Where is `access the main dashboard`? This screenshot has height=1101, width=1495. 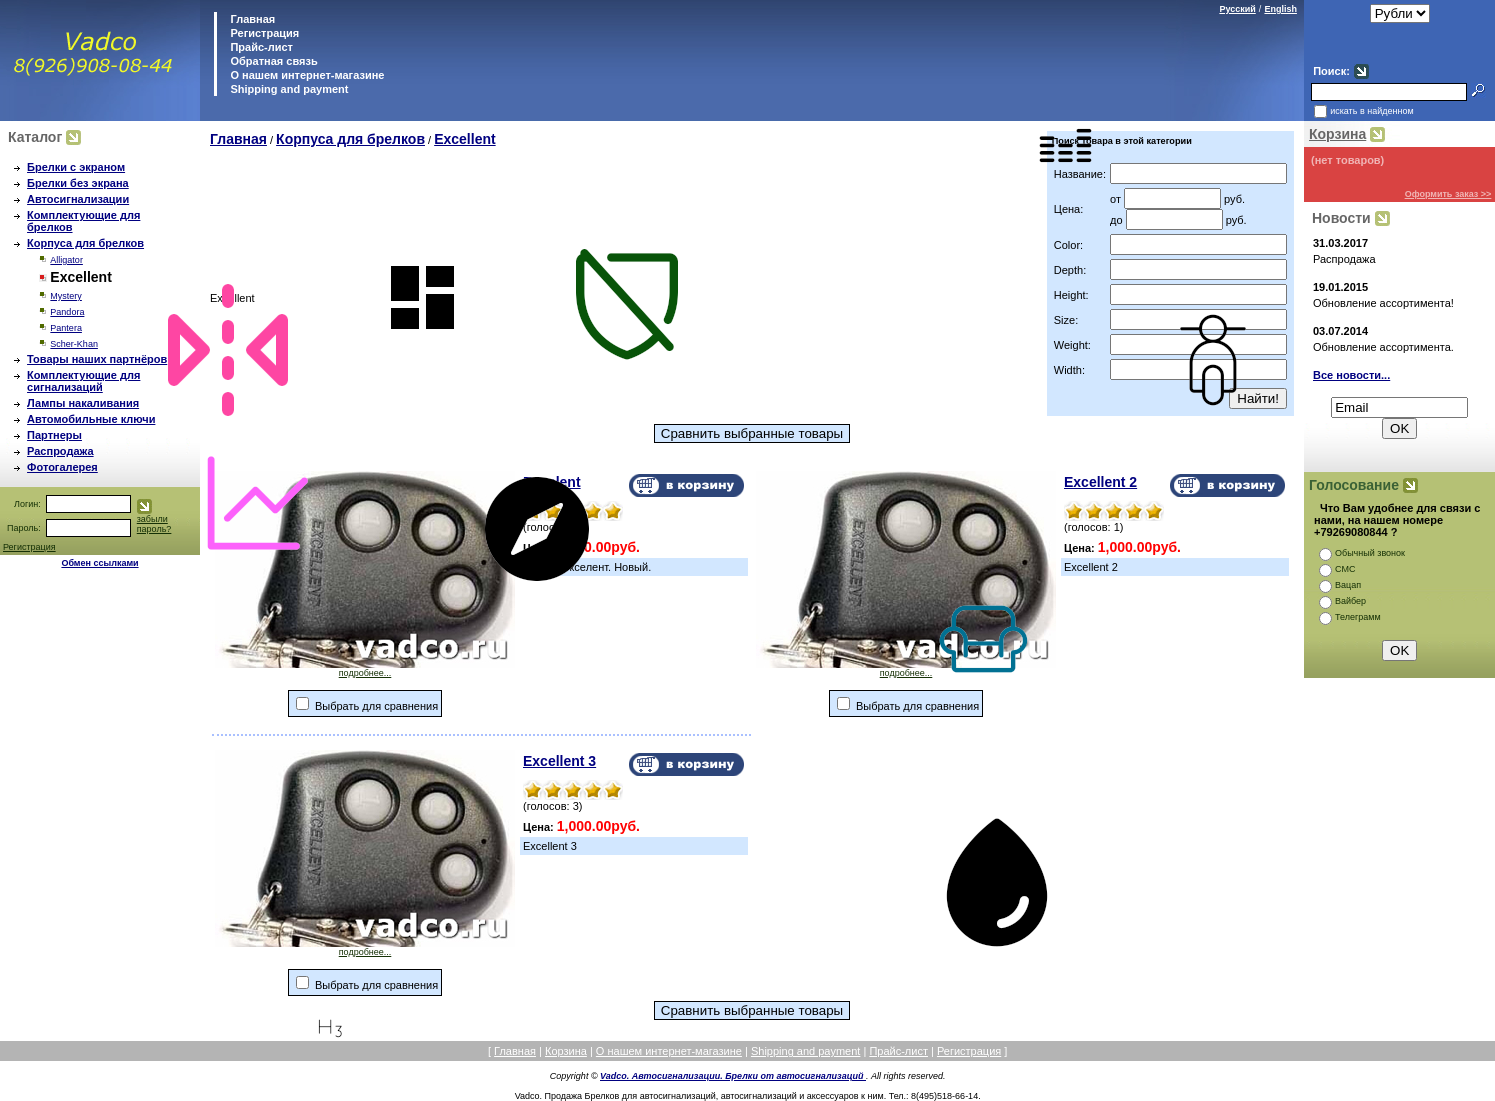 access the main dashboard is located at coordinates (422, 297).